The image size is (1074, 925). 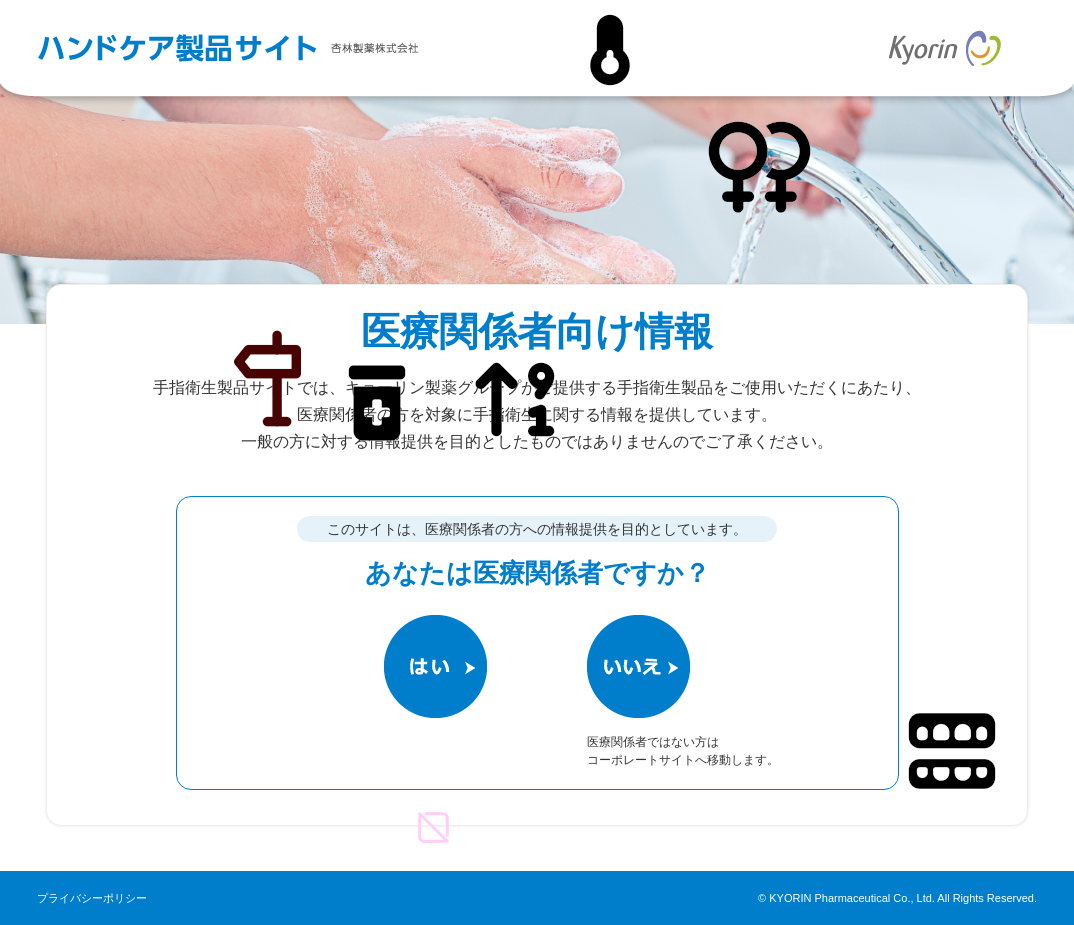 I want to click on tumble dry not recommended, so click(x=433, y=827).